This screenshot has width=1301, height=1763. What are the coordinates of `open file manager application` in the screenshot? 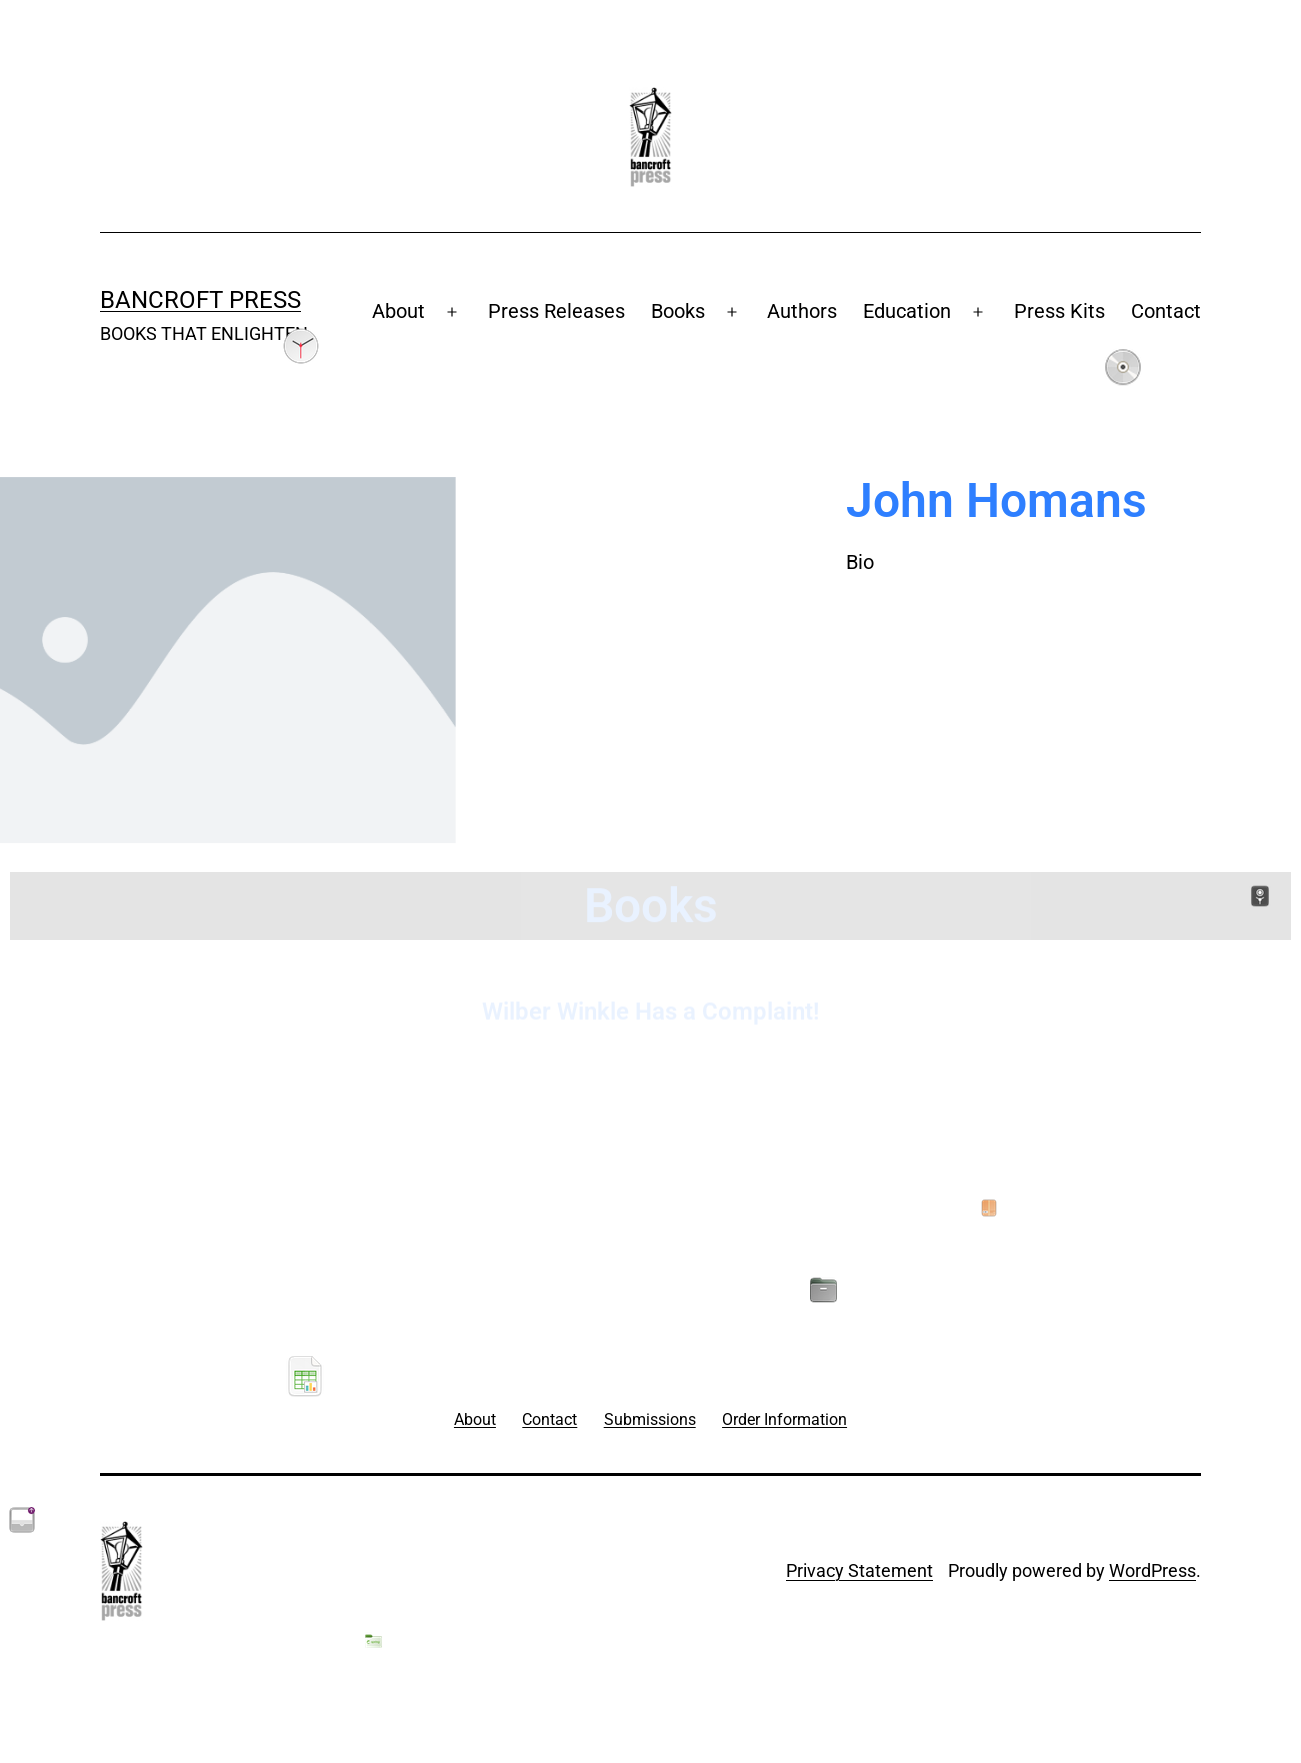 It's located at (823, 1289).